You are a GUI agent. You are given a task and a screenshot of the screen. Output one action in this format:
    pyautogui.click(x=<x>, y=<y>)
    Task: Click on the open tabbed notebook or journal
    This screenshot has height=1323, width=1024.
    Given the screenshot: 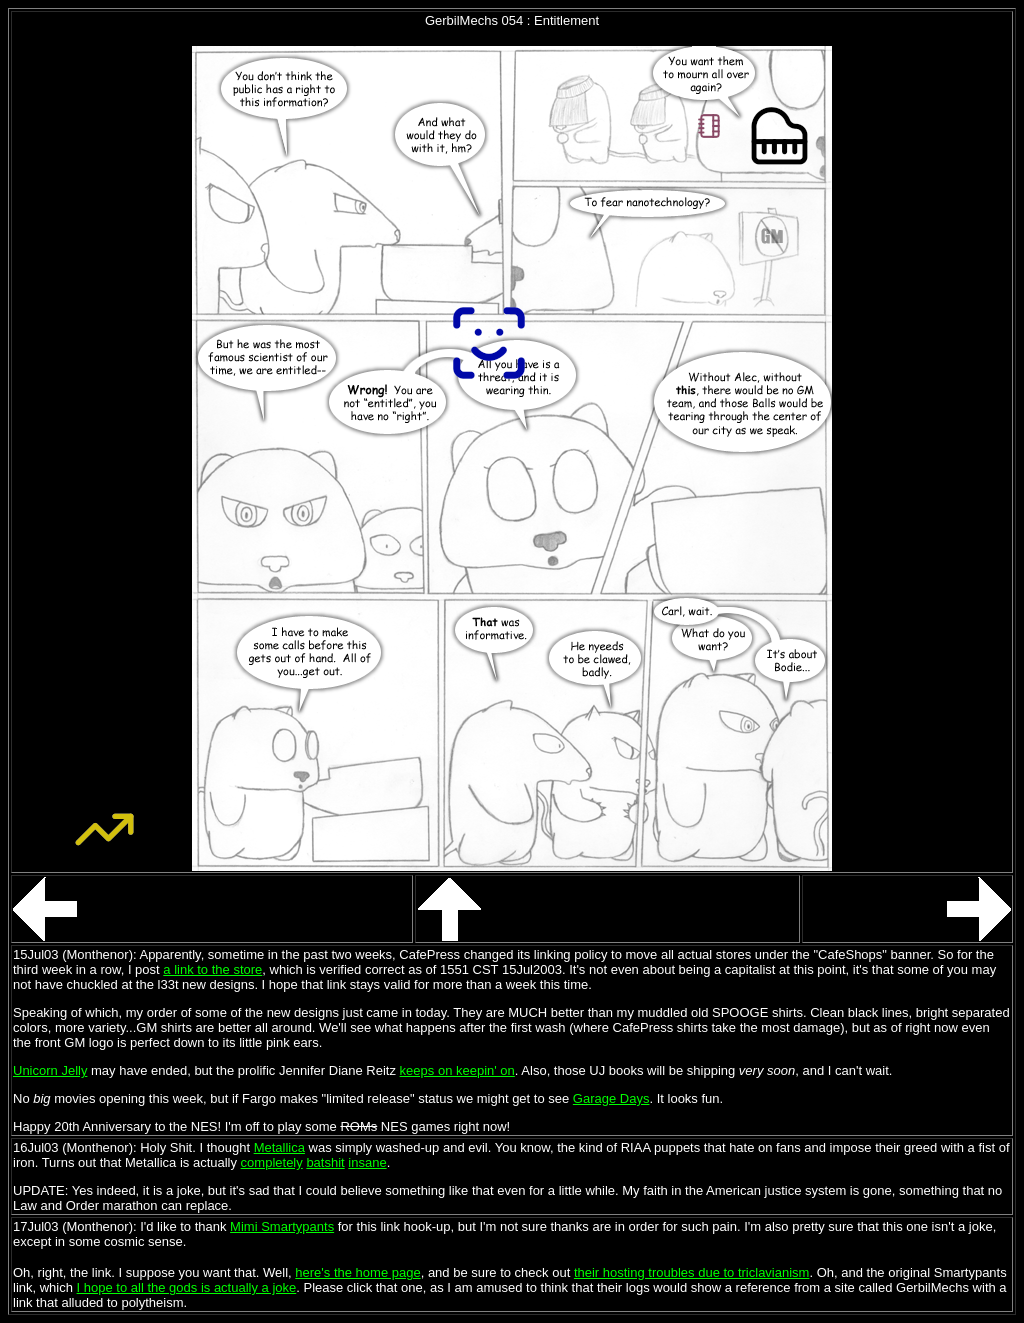 What is the action you would take?
    pyautogui.click(x=710, y=126)
    